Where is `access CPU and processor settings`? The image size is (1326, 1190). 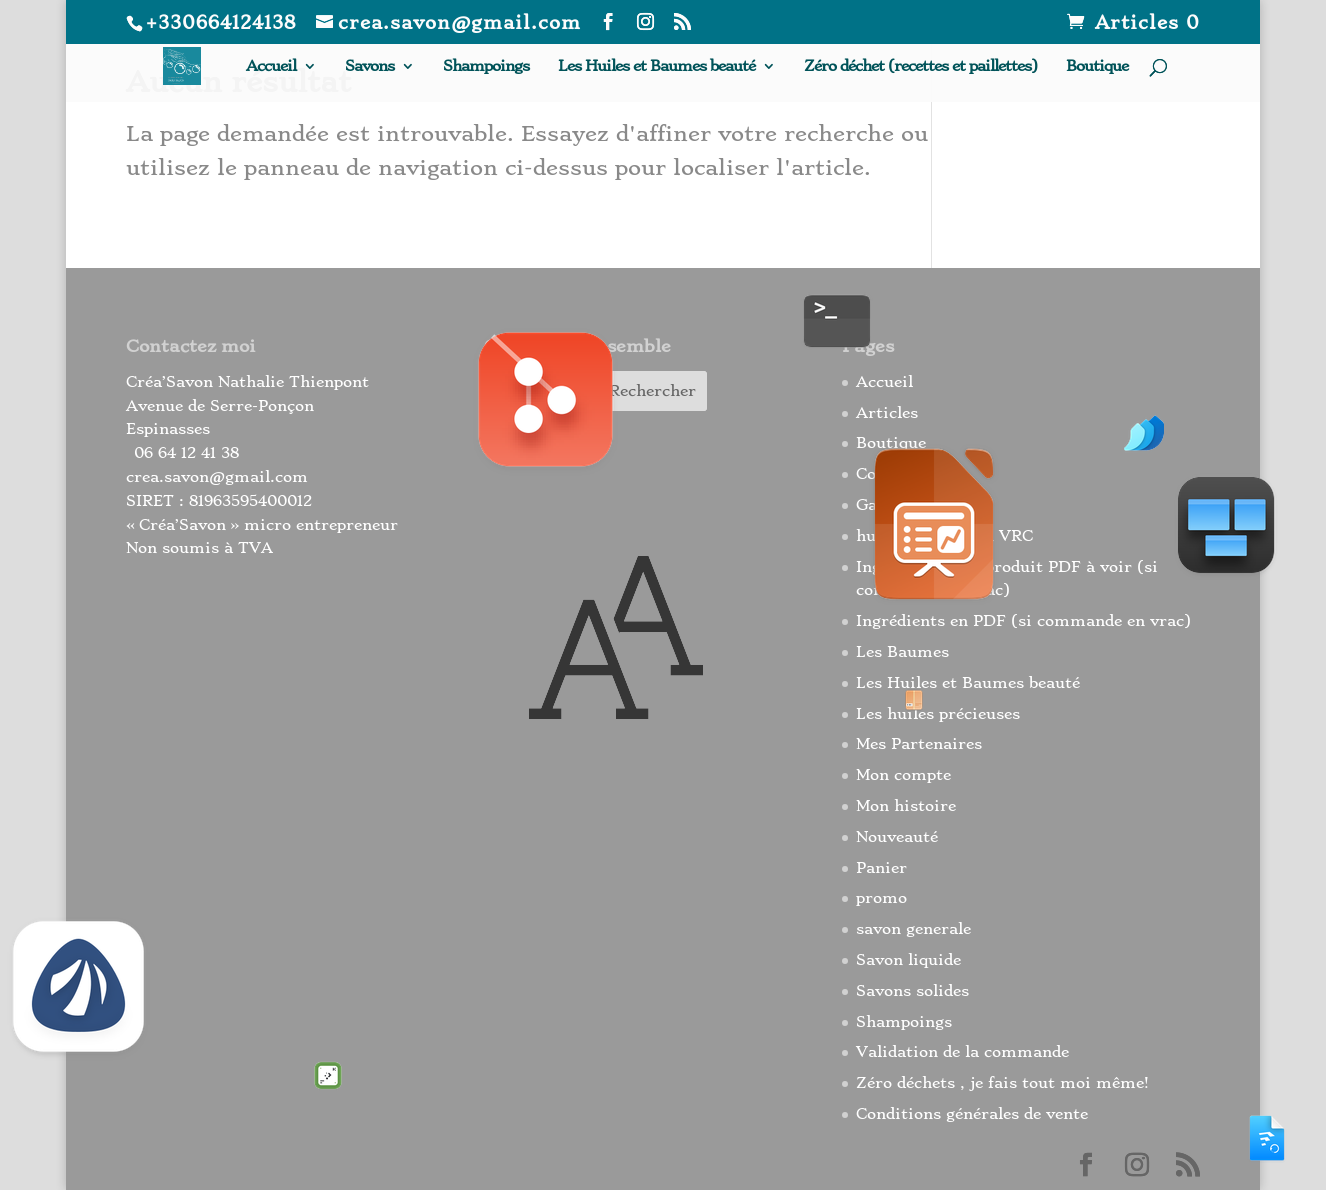 access CPU and processor settings is located at coordinates (328, 1076).